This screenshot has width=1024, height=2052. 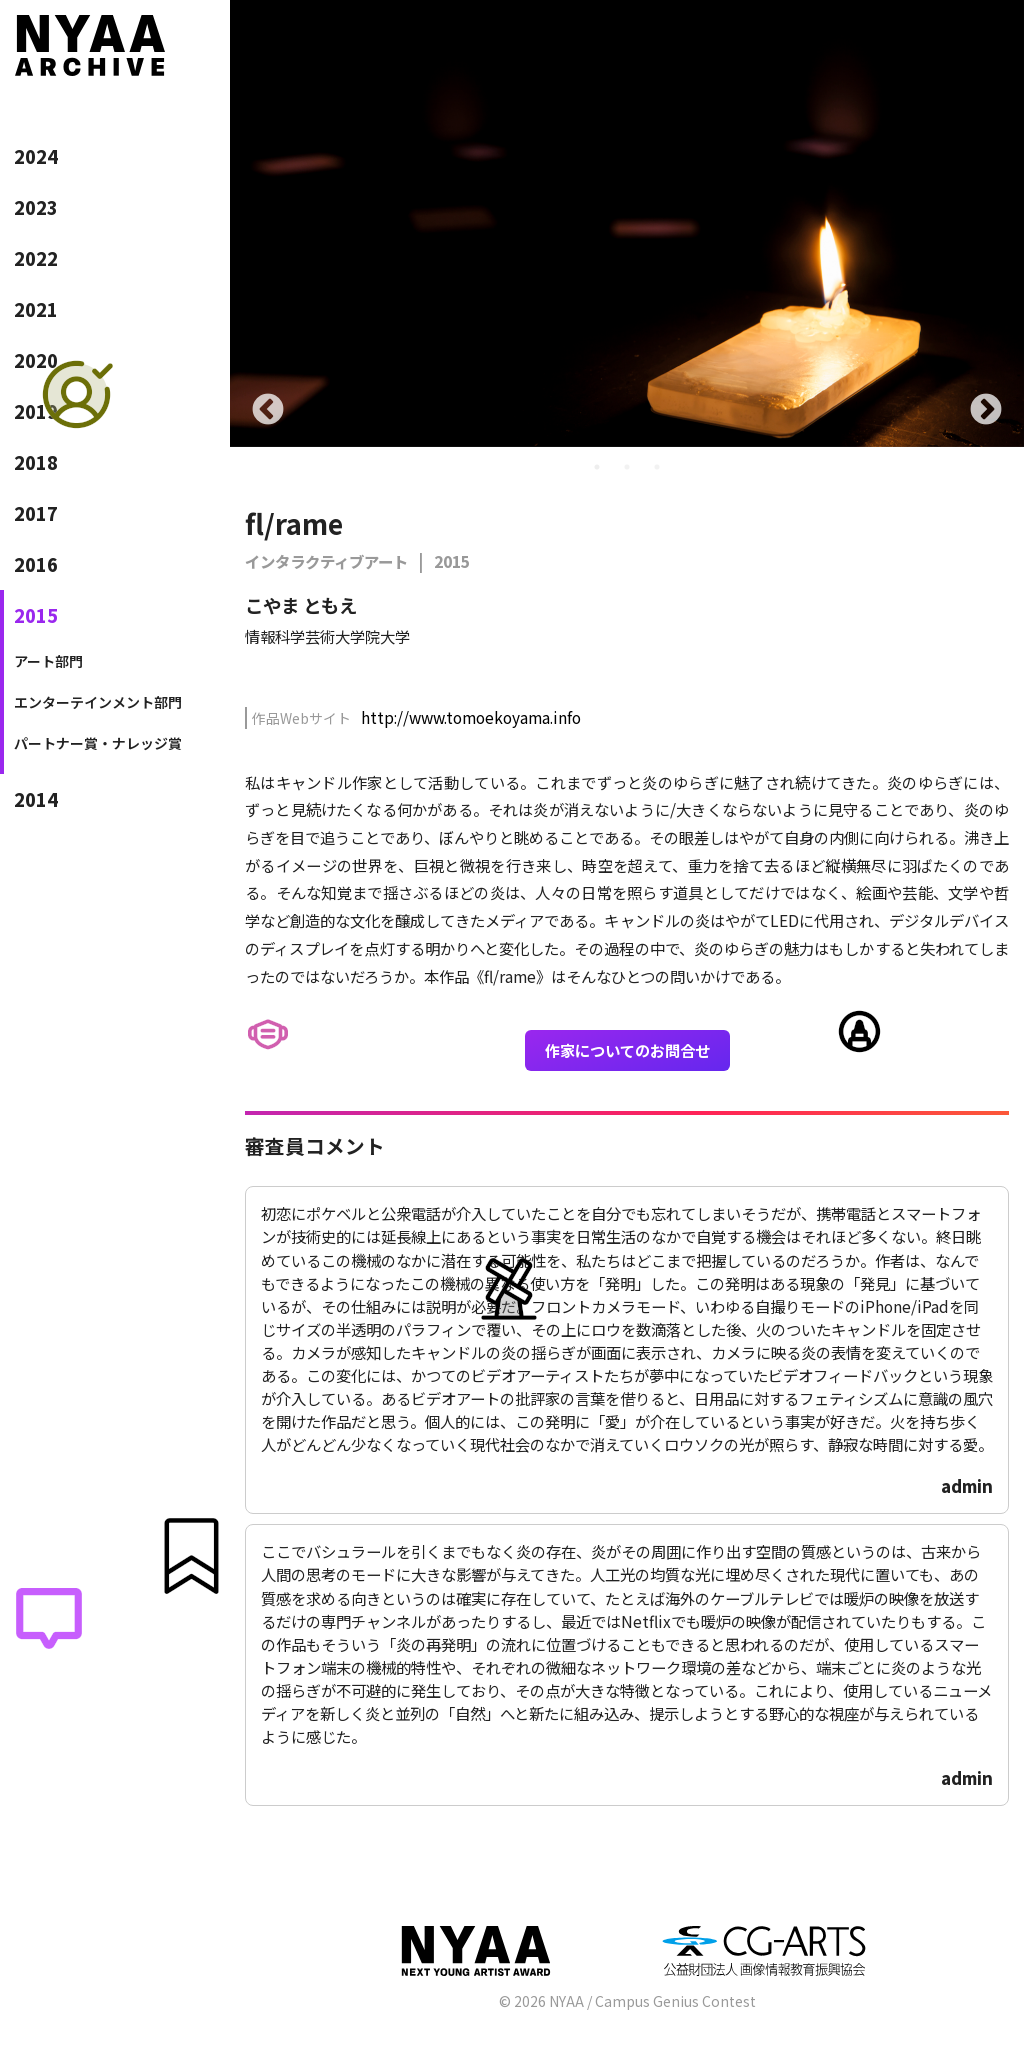 What do you see at coordinates (49, 1616) in the screenshot?
I see `open chat or messaging` at bounding box center [49, 1616].